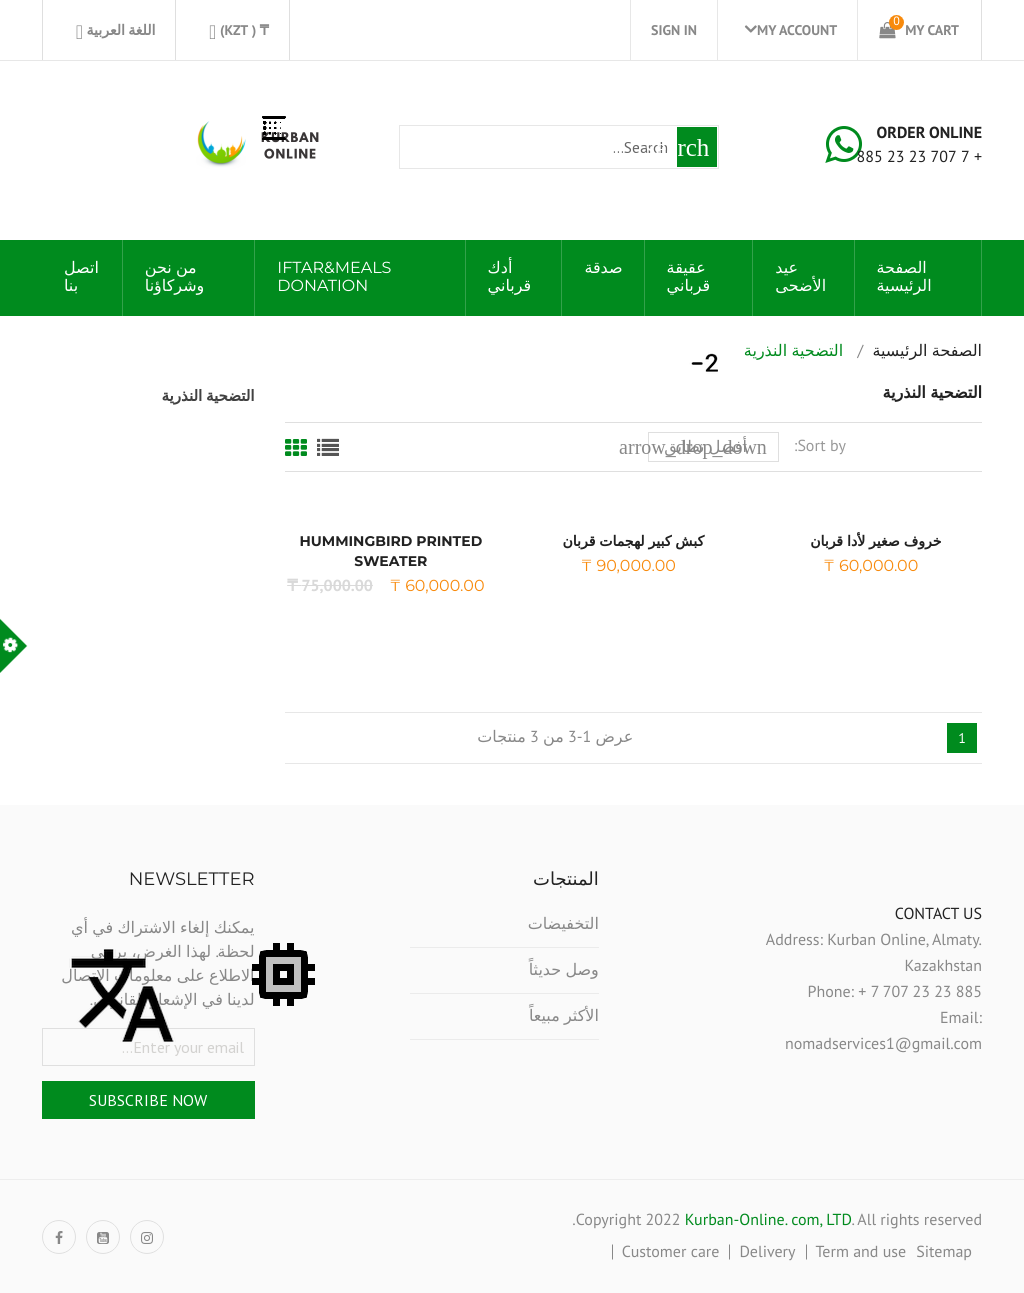 This screenshot has height=1293, width=1024. What do you see at coordinates (705, 363) in the screenshot?
I see `decrease exposure by 2 stops` at bounding box center [705, 363].